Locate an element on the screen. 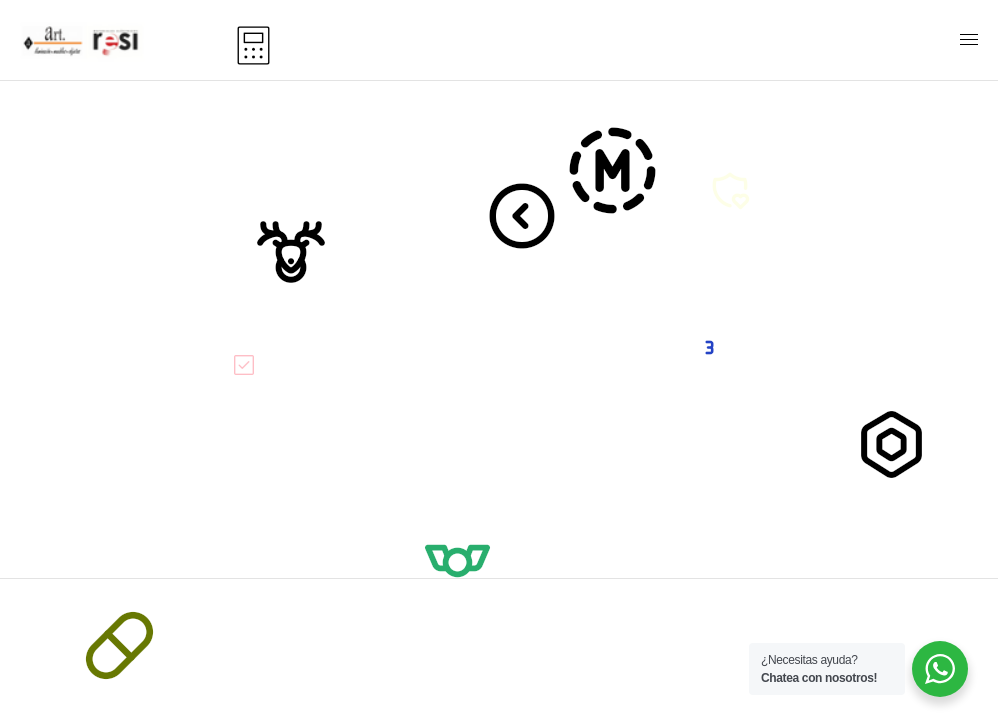 This screenshot has width=998, height=727. open the calculator app is located at coordinates (253, 45).